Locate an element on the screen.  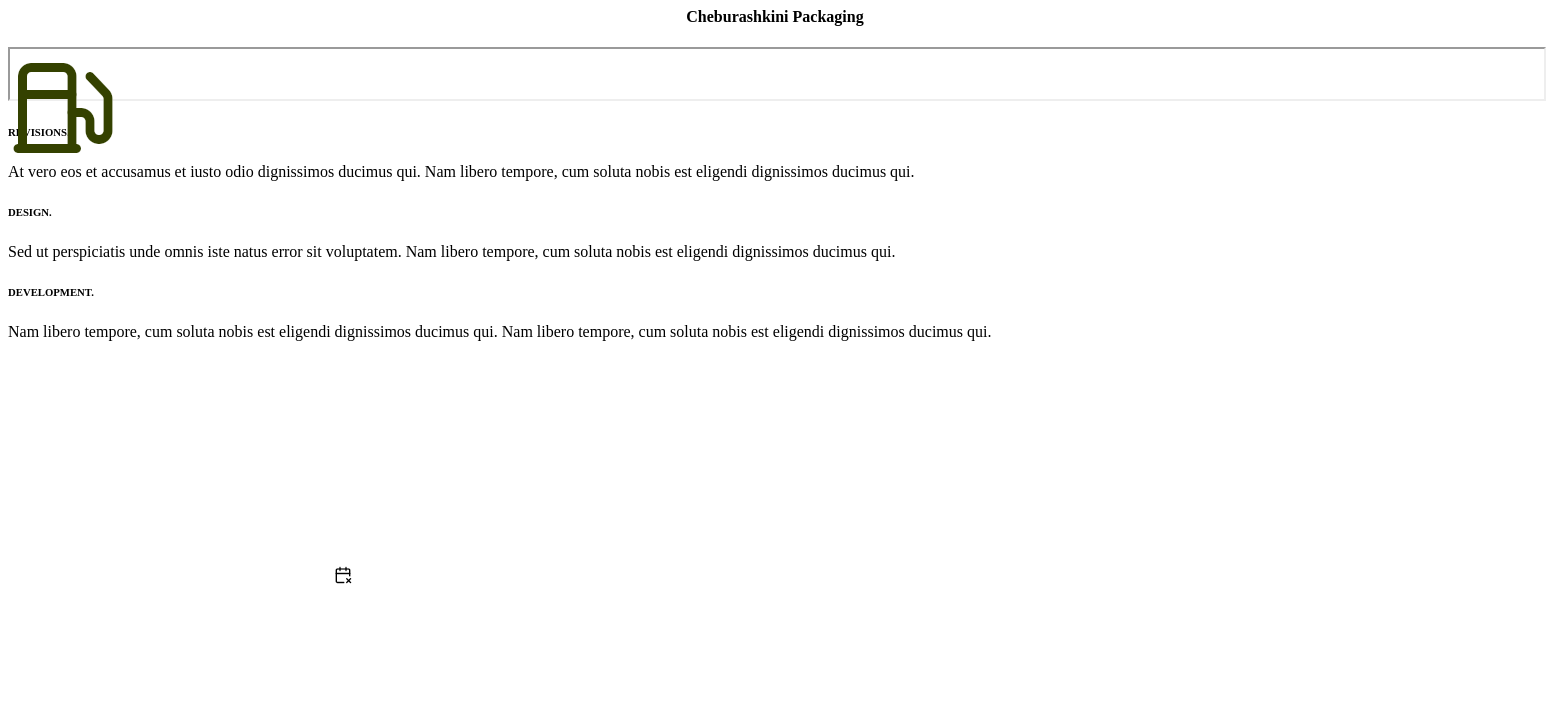
find nearby gas stations is located at coordinates (63, 108).